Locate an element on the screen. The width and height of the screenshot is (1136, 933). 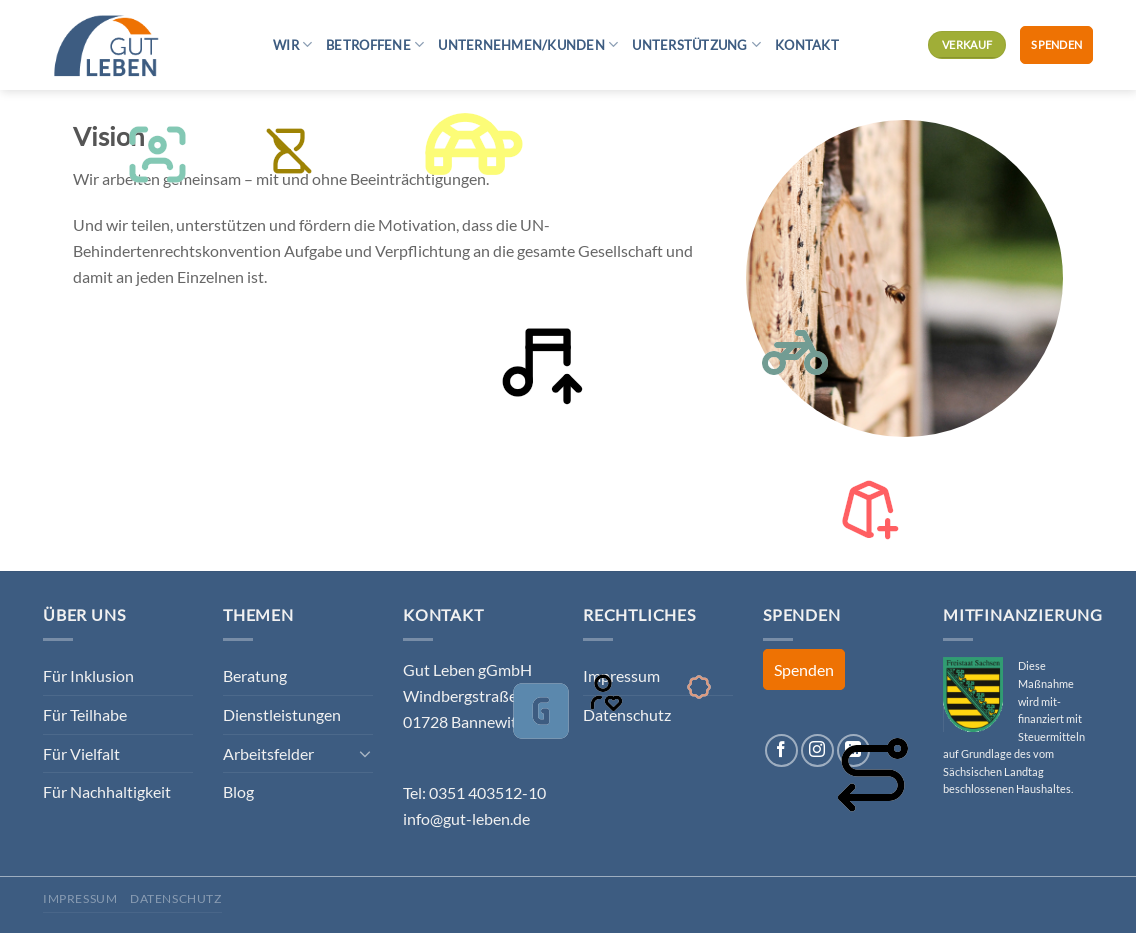
increase music volume is located at coordinates (540, 362).